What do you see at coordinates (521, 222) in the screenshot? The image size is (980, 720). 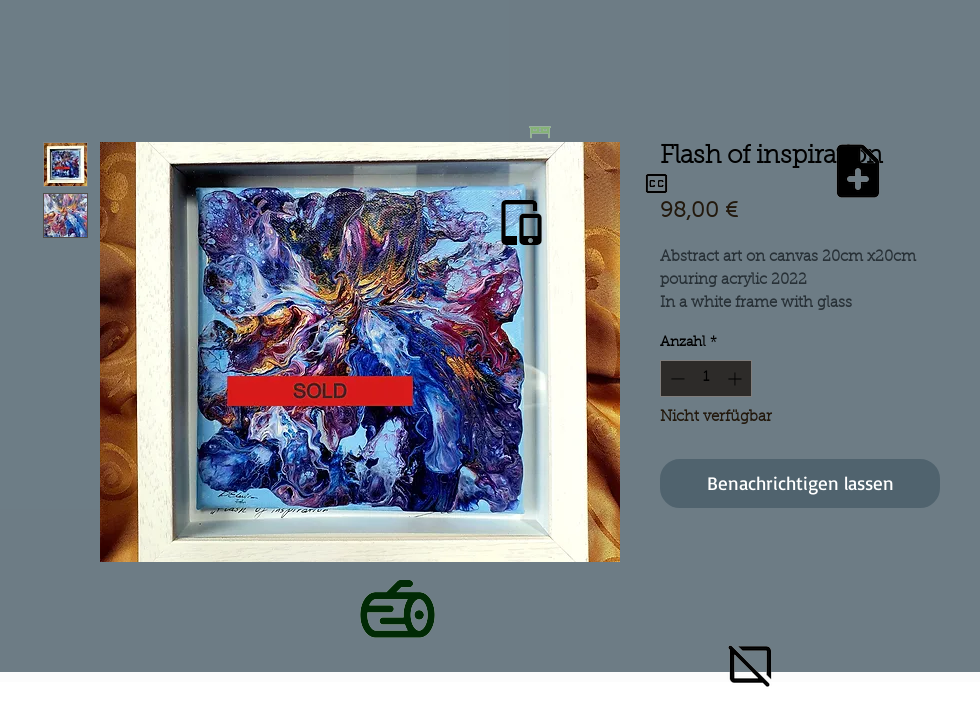 I see `manage connected mobile devices` at bounding box center [521, 222].